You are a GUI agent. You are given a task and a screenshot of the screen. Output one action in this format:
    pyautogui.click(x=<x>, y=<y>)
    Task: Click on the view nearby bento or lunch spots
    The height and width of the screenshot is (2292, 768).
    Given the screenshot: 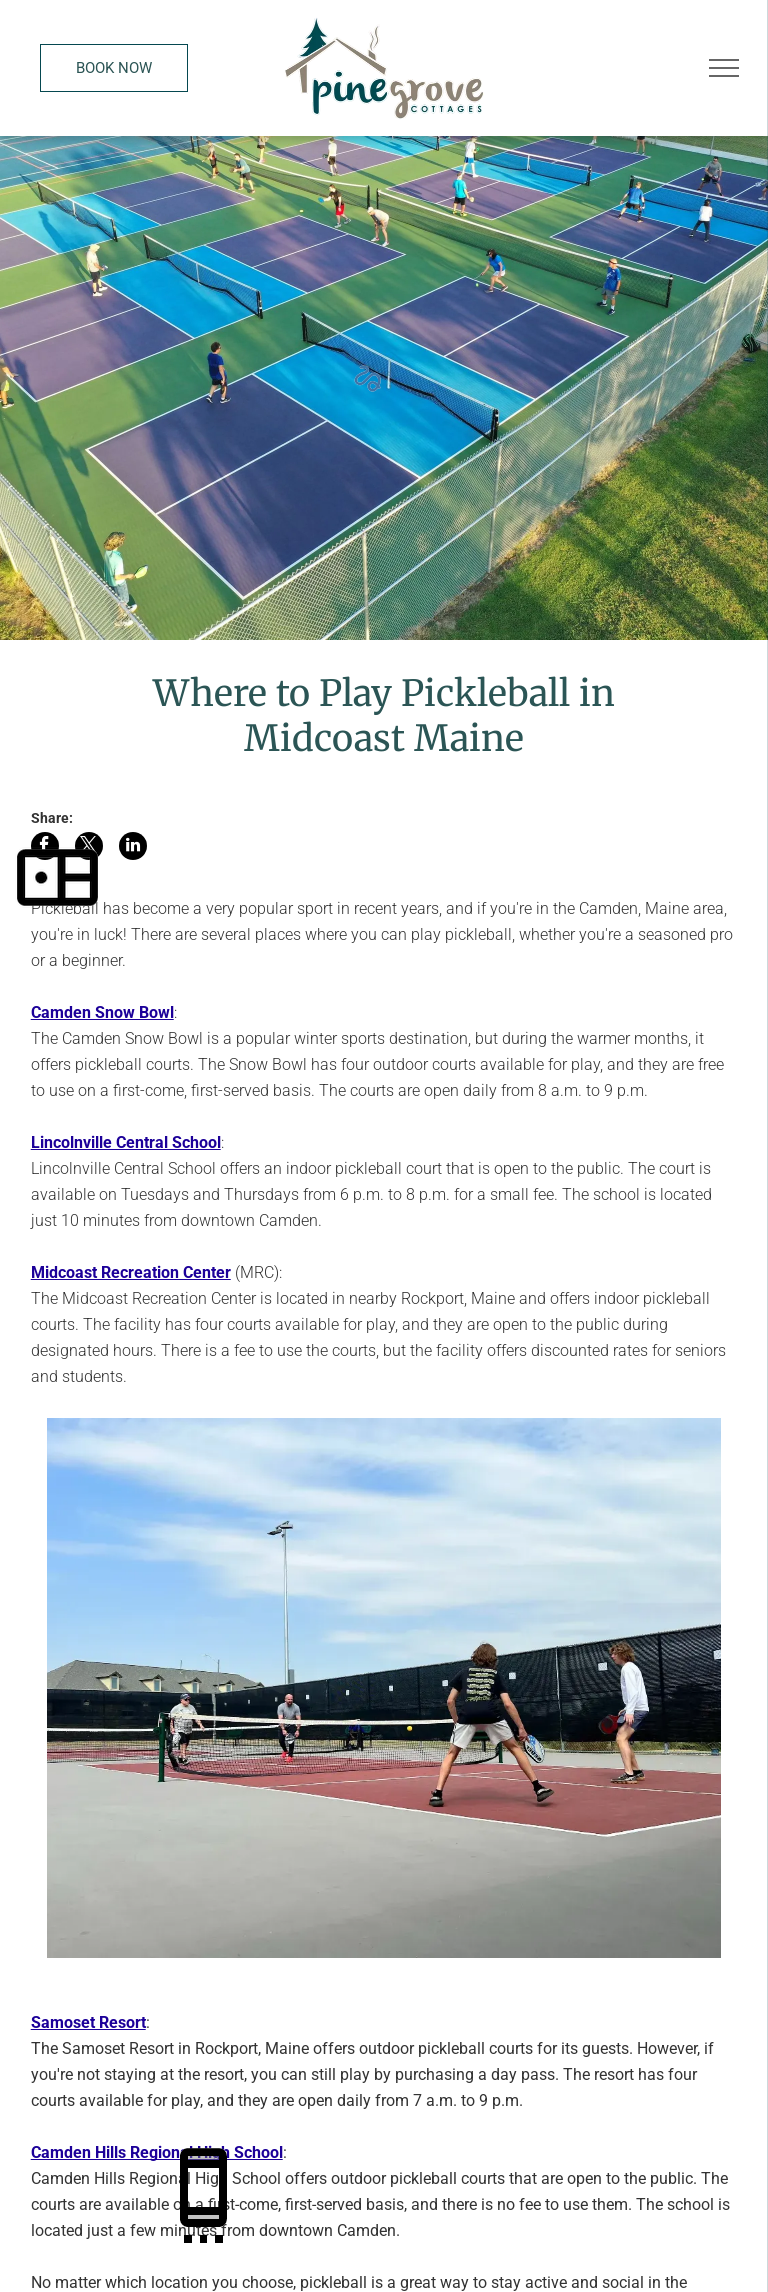 What is the action you would take?
    pyautogui.click(x=57, y=877)
    